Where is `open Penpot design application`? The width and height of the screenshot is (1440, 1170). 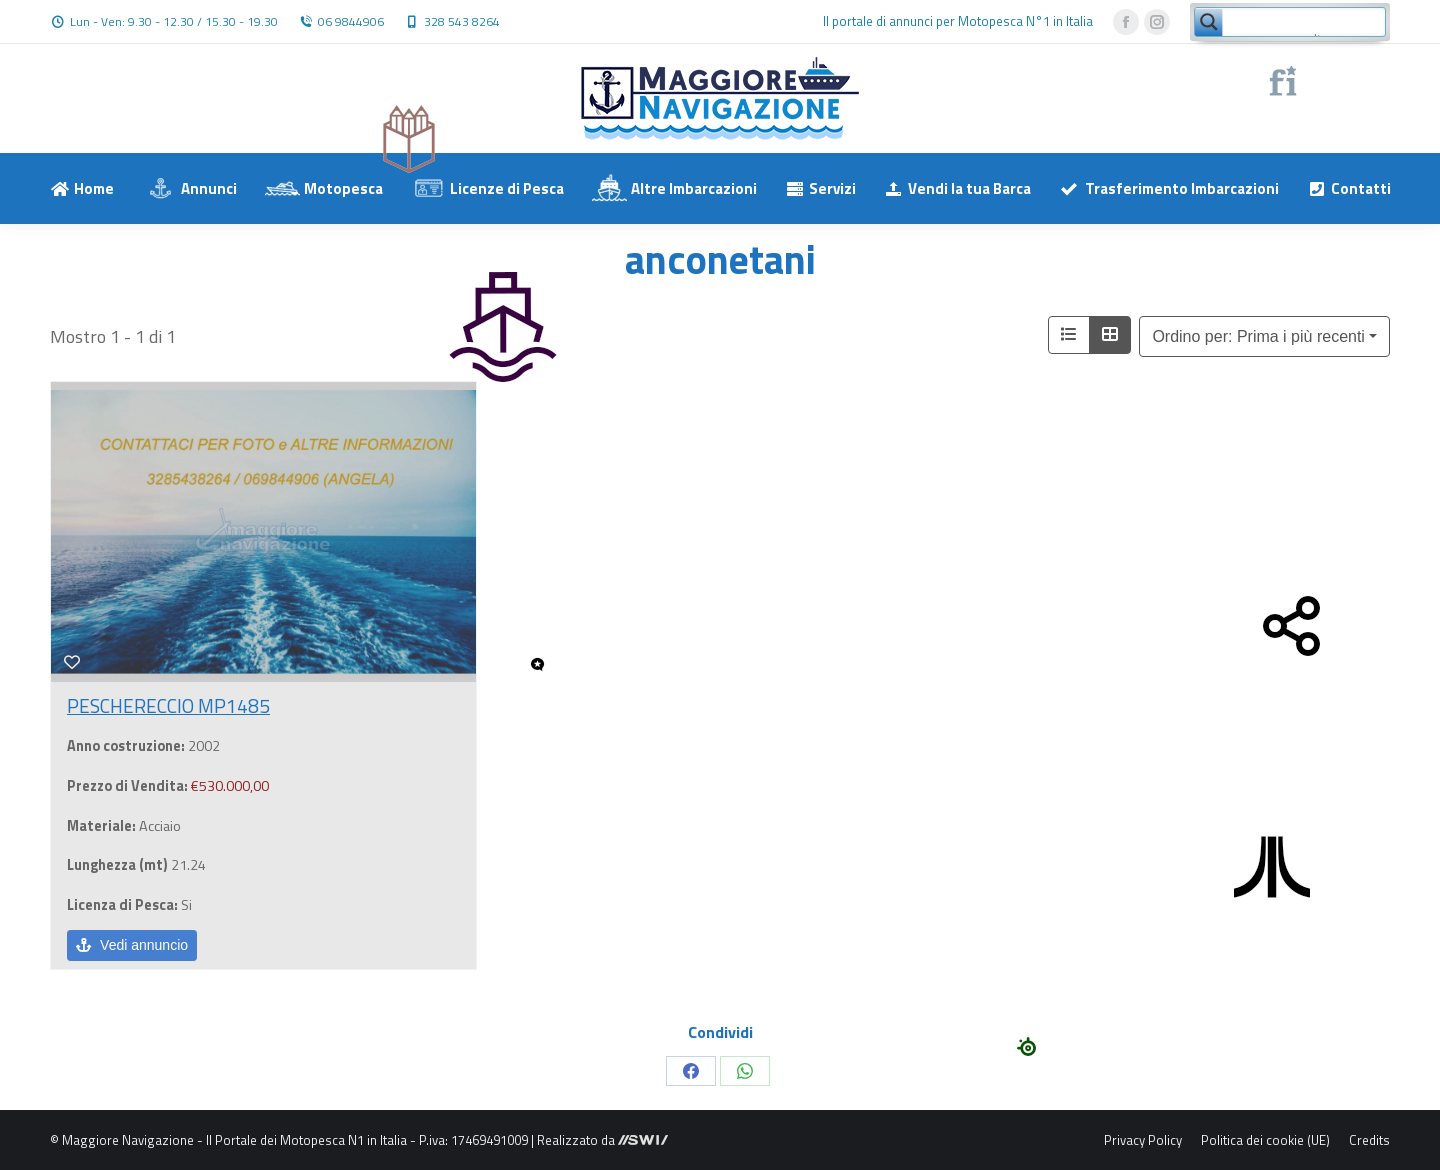
open Penpot design application is located at coordinates (409, 139).